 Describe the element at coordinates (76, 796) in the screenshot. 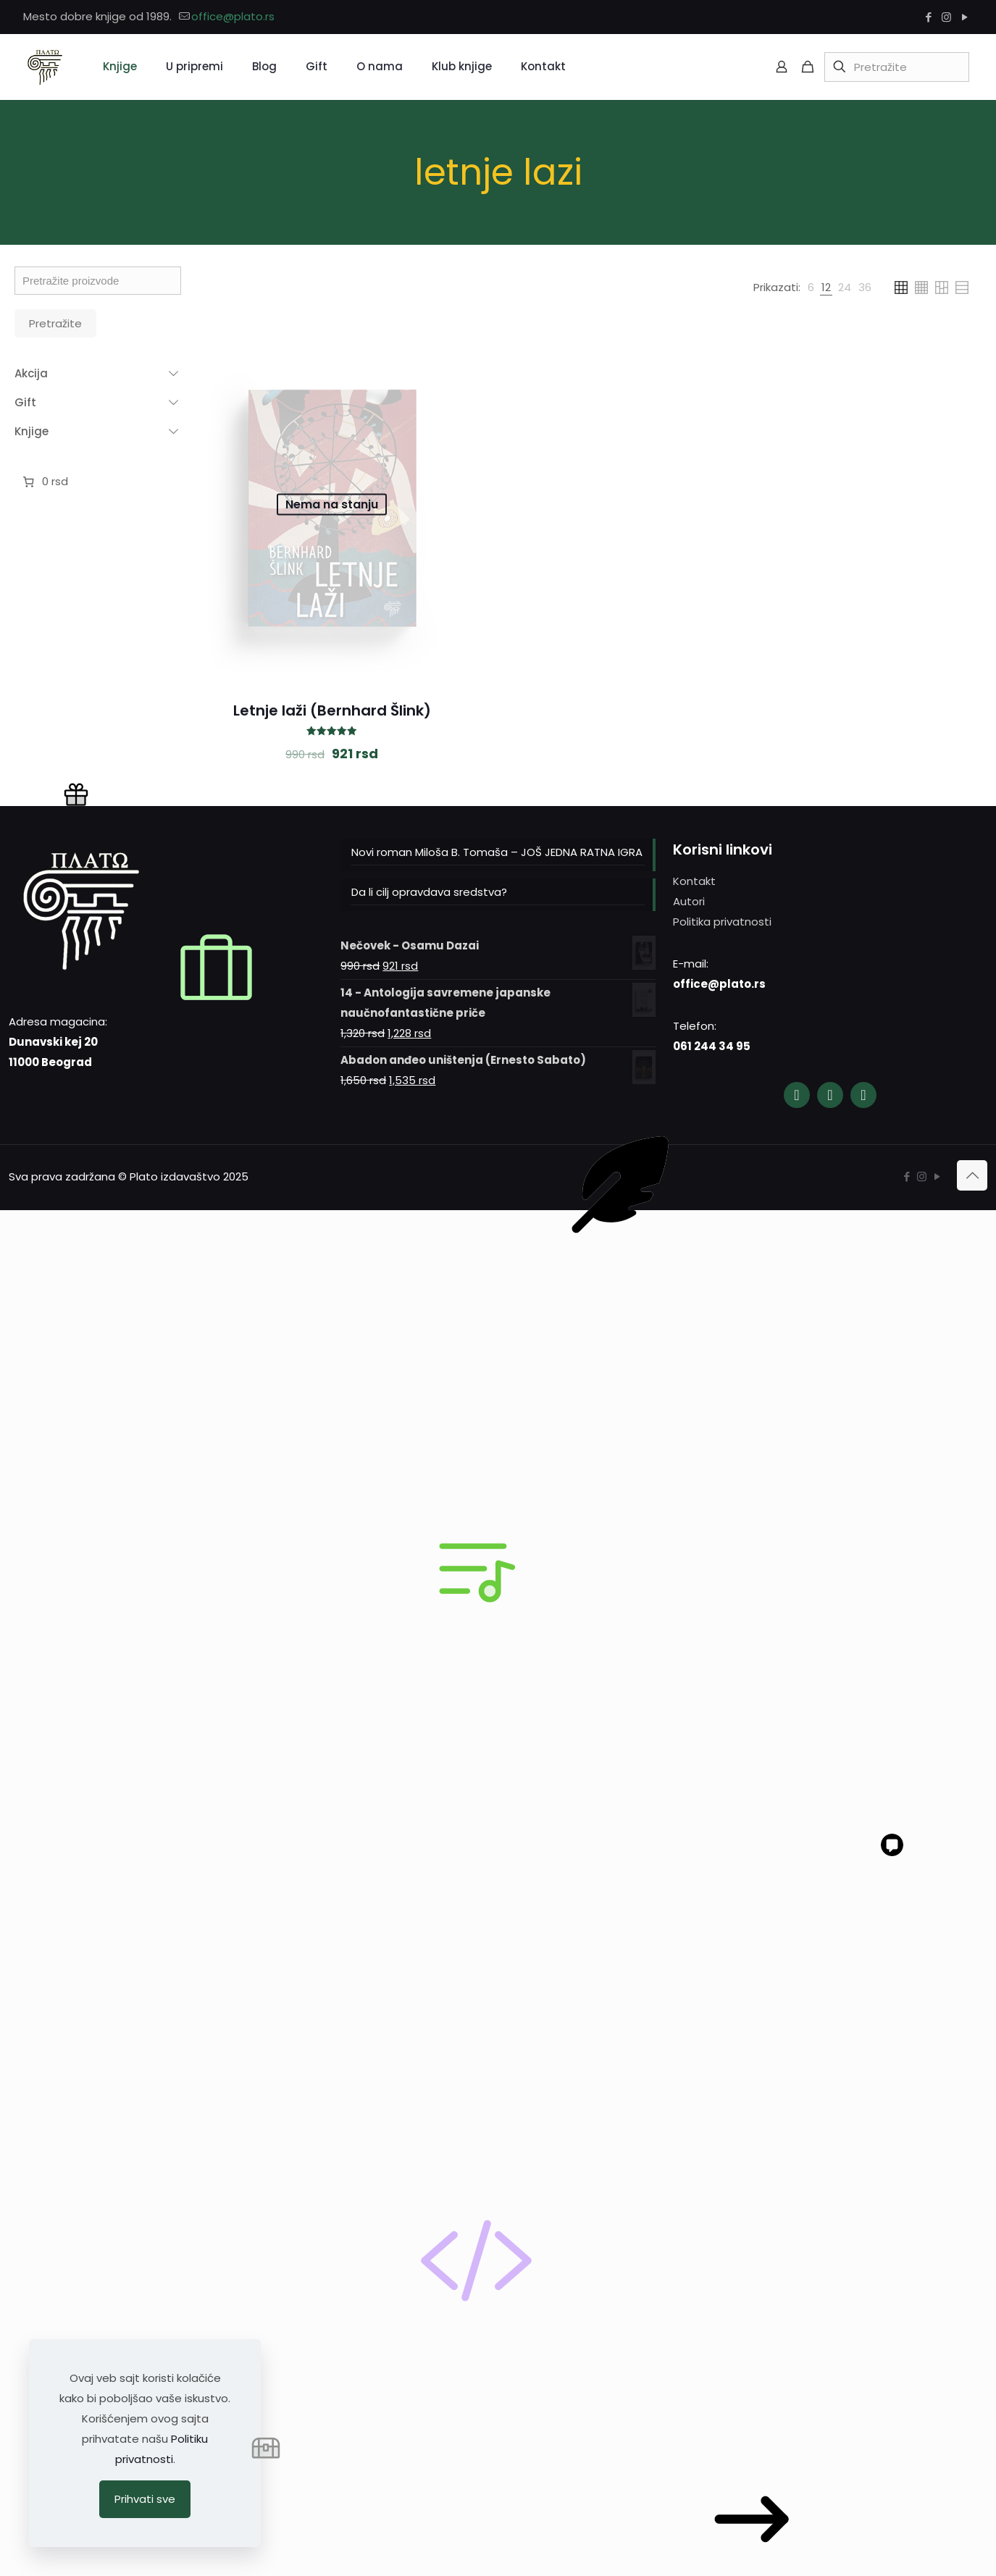

I see `view or redeem a gift` at that location.